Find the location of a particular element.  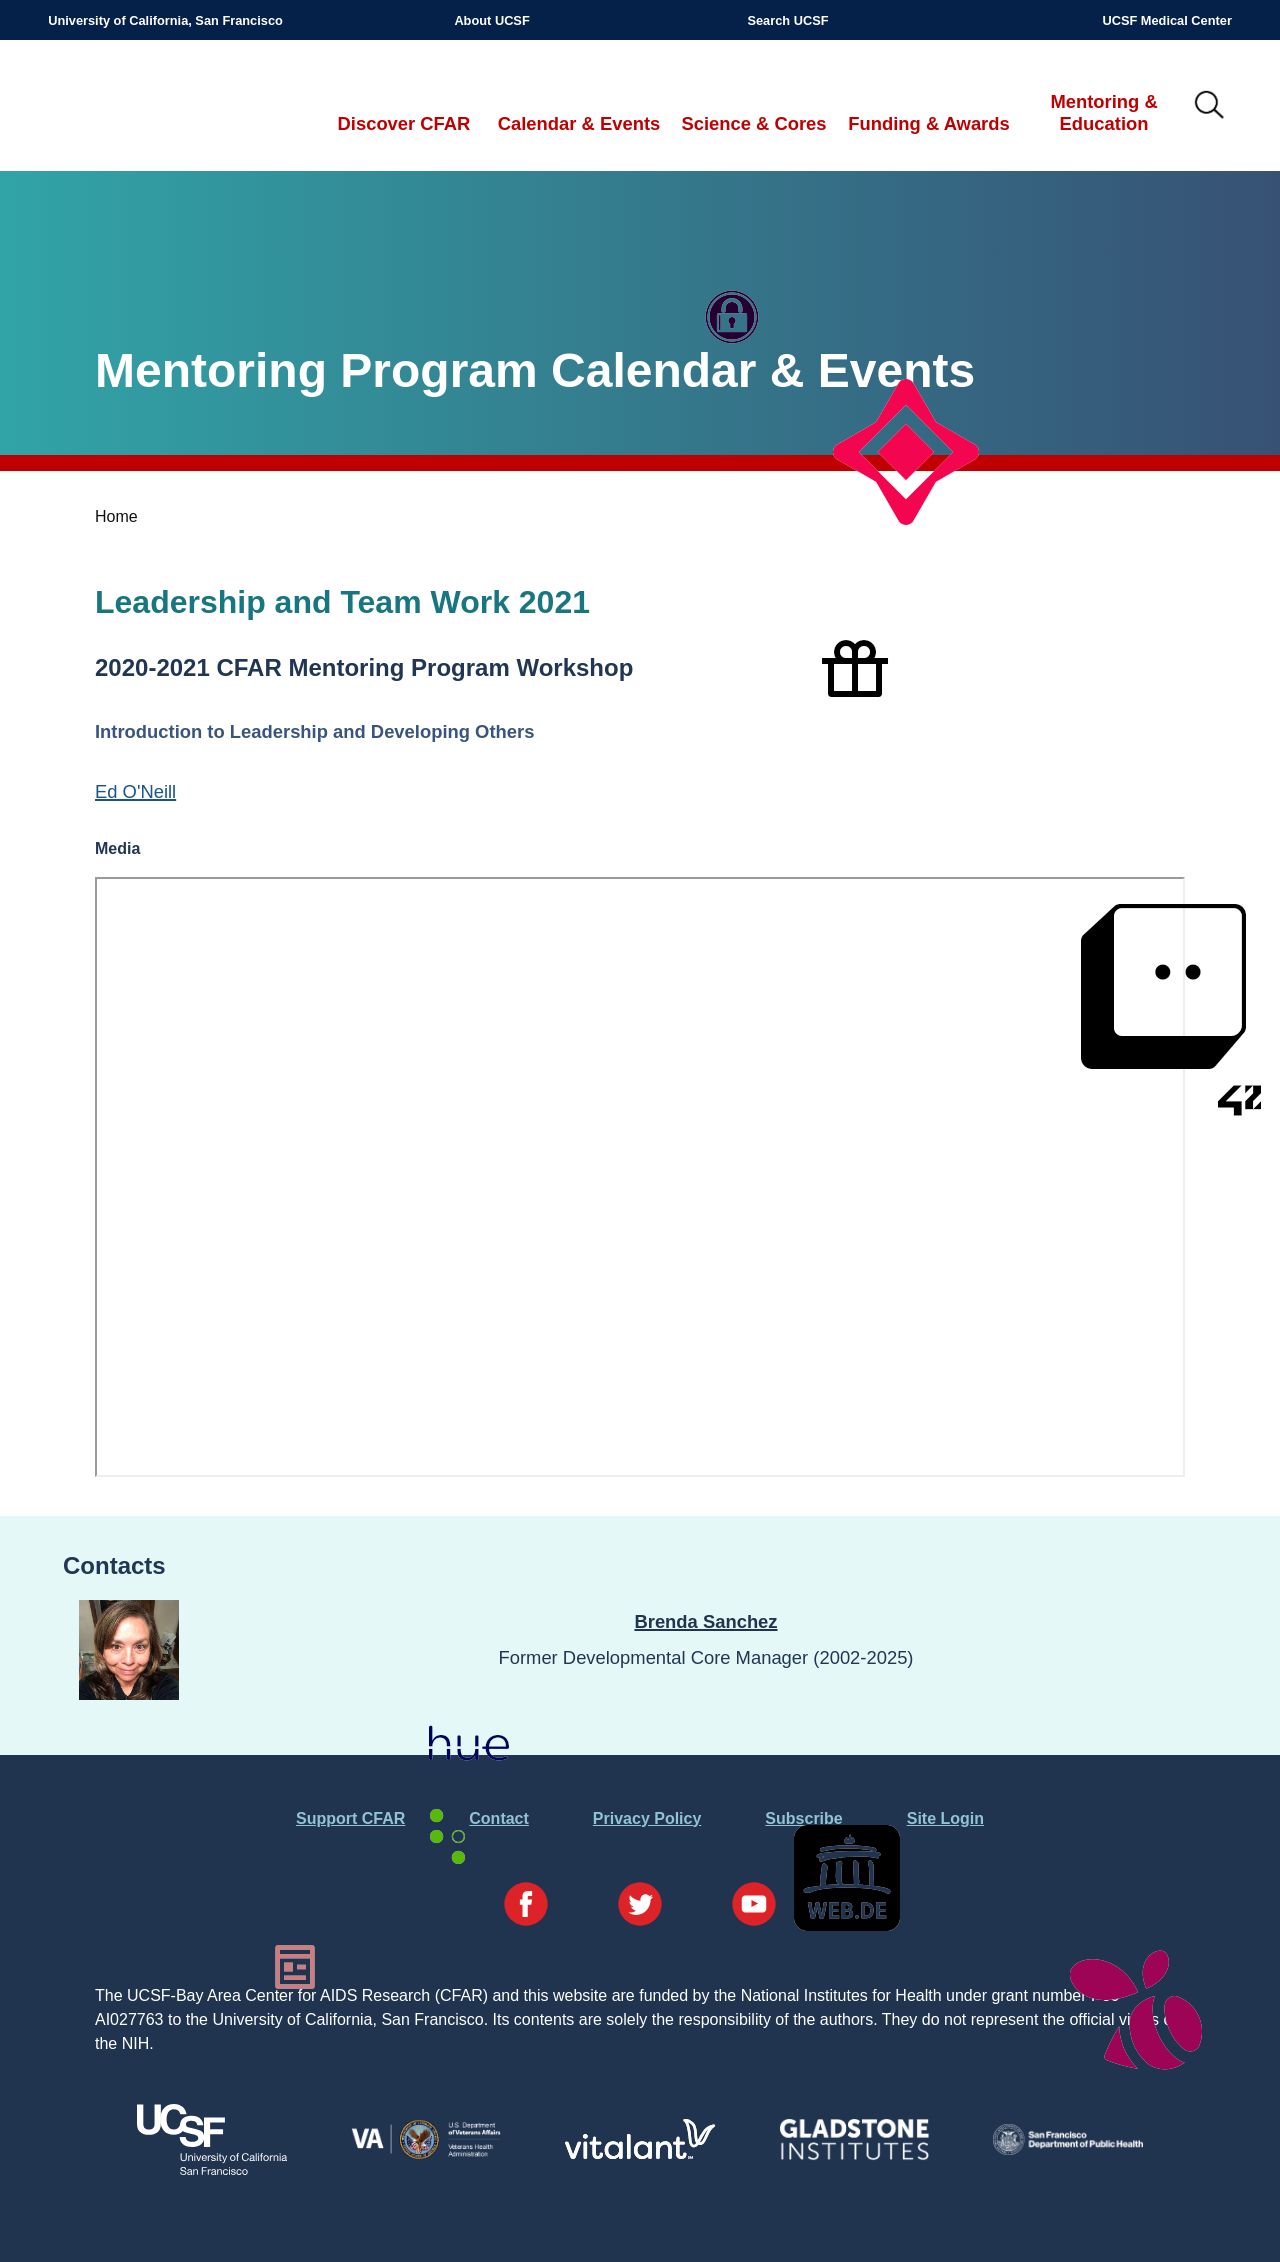

42 coding school logo is located at coordinates (1239, 1100).